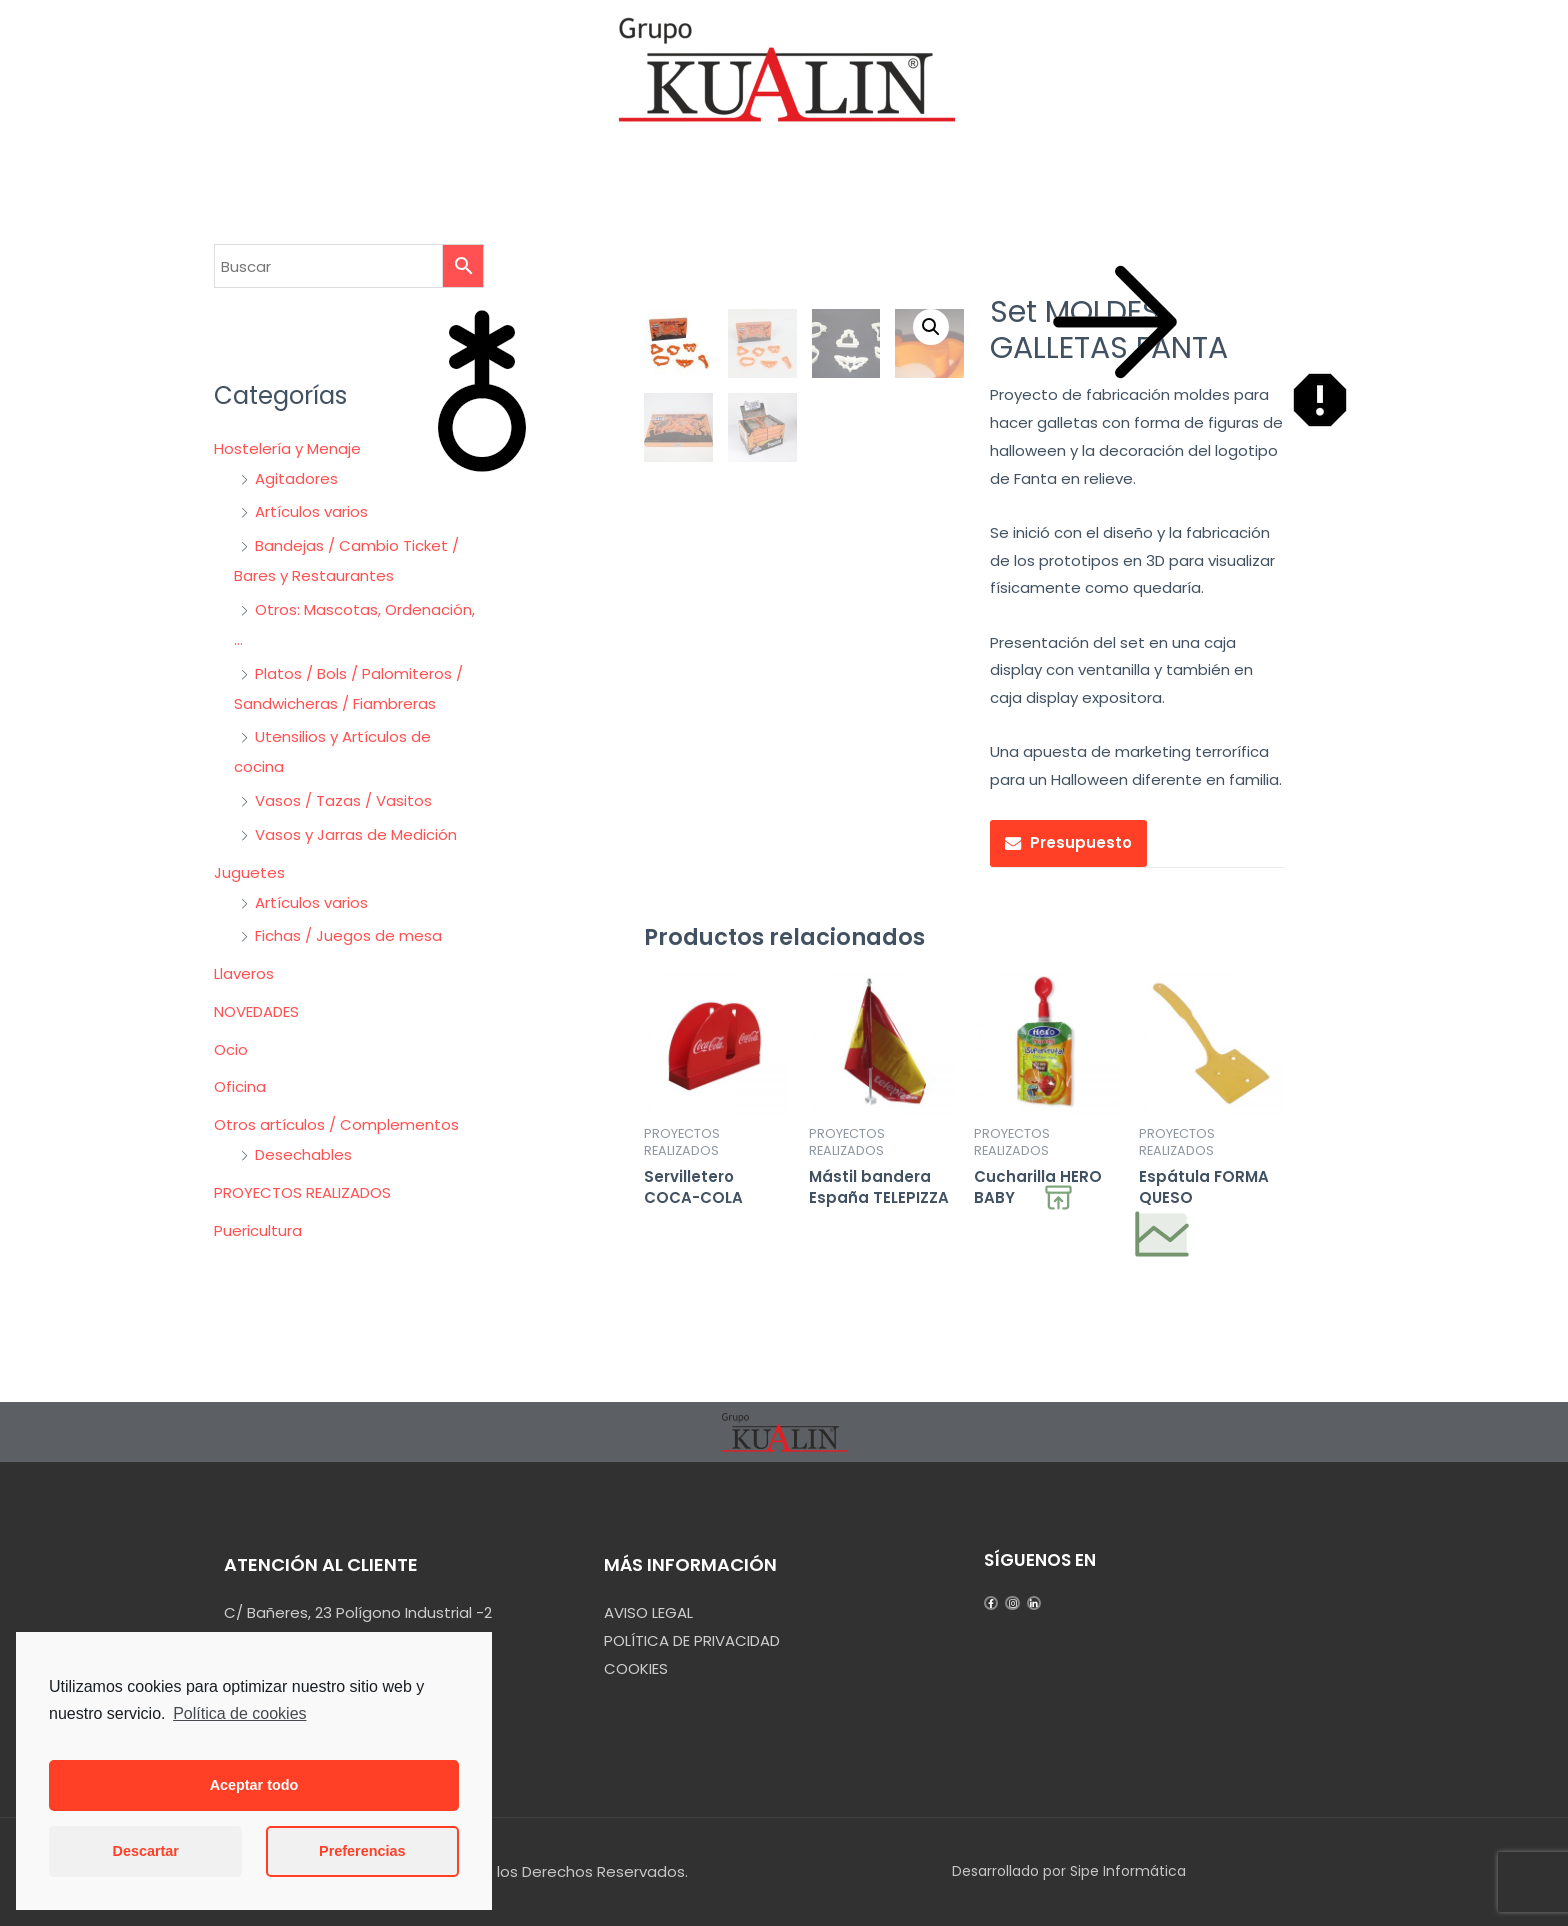 The height and width of the screenshot is (1926, 1568). I want to click on indicates non-binary gender identity option, so click(482, 391).